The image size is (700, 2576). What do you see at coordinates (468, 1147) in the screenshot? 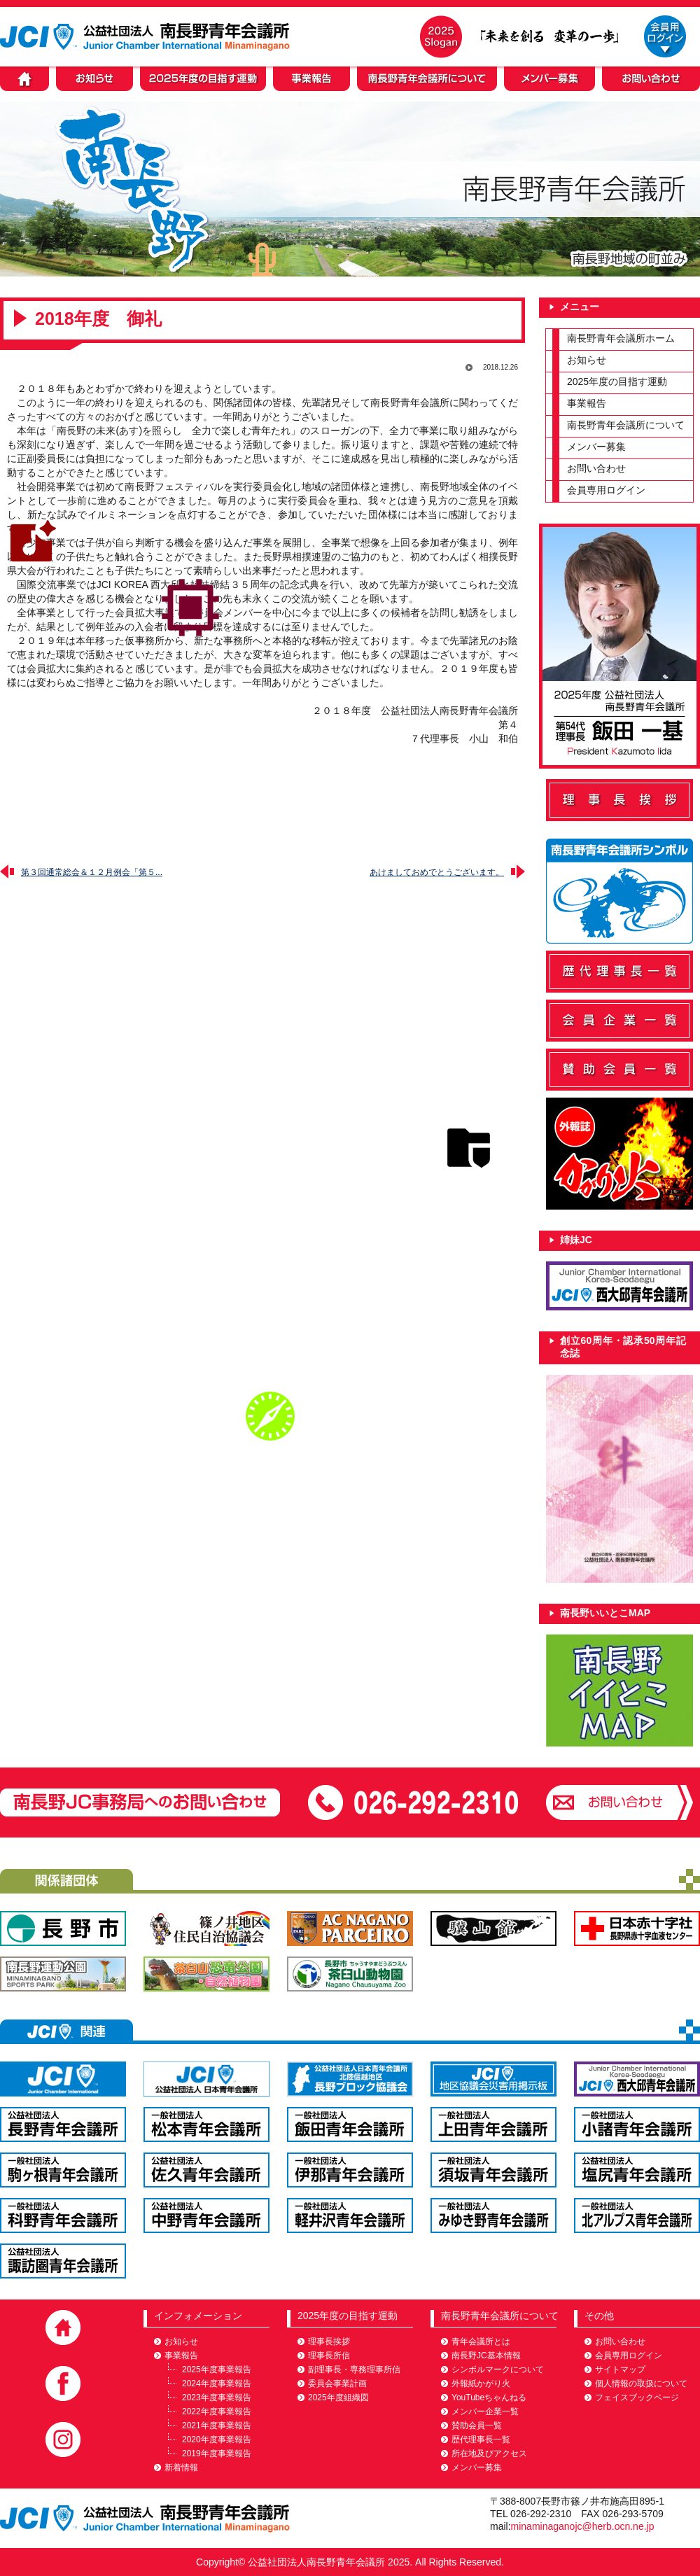
I see `access protected or secure files` at bounding box center [468, 1147].